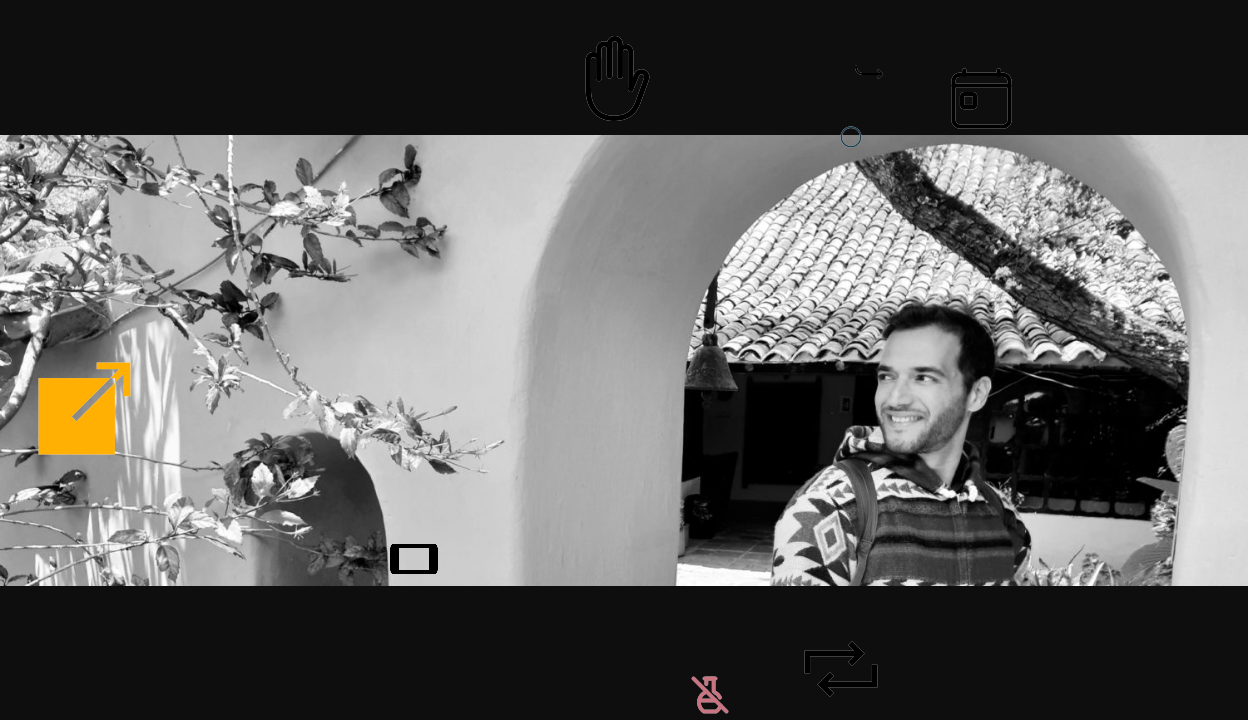 The width and height of the screenshot is (1248, 720). Describe the element at coordinates (851, 137) in the screenshot. I see `unselected radio button or toggle option` at that location.